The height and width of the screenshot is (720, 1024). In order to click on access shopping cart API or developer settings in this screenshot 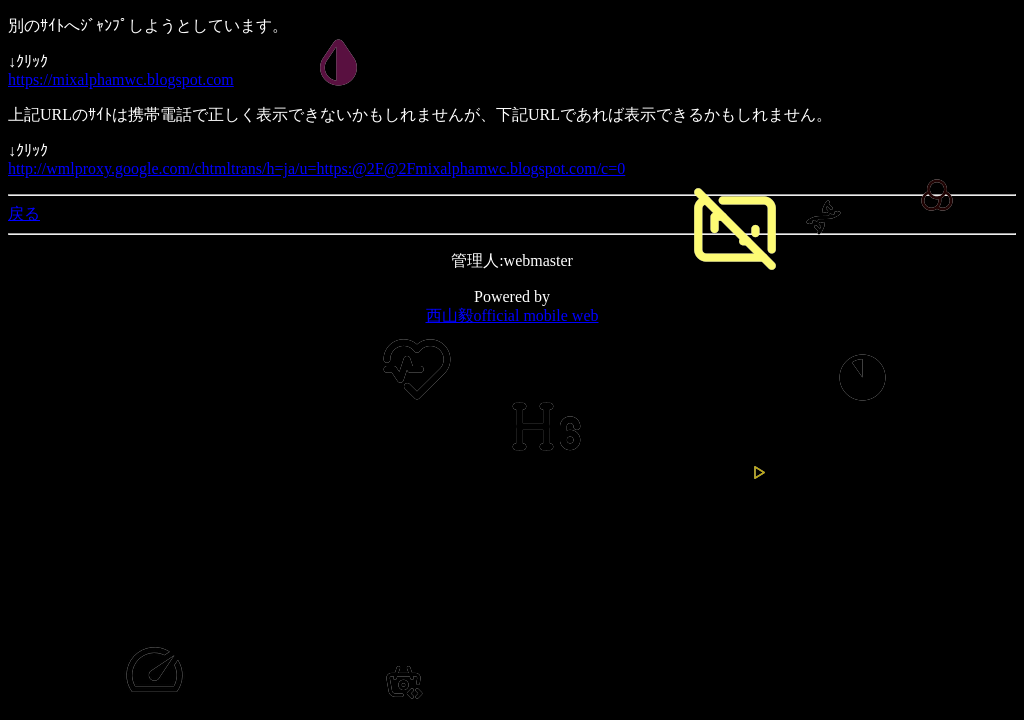, I will do `click(403, 681)`.